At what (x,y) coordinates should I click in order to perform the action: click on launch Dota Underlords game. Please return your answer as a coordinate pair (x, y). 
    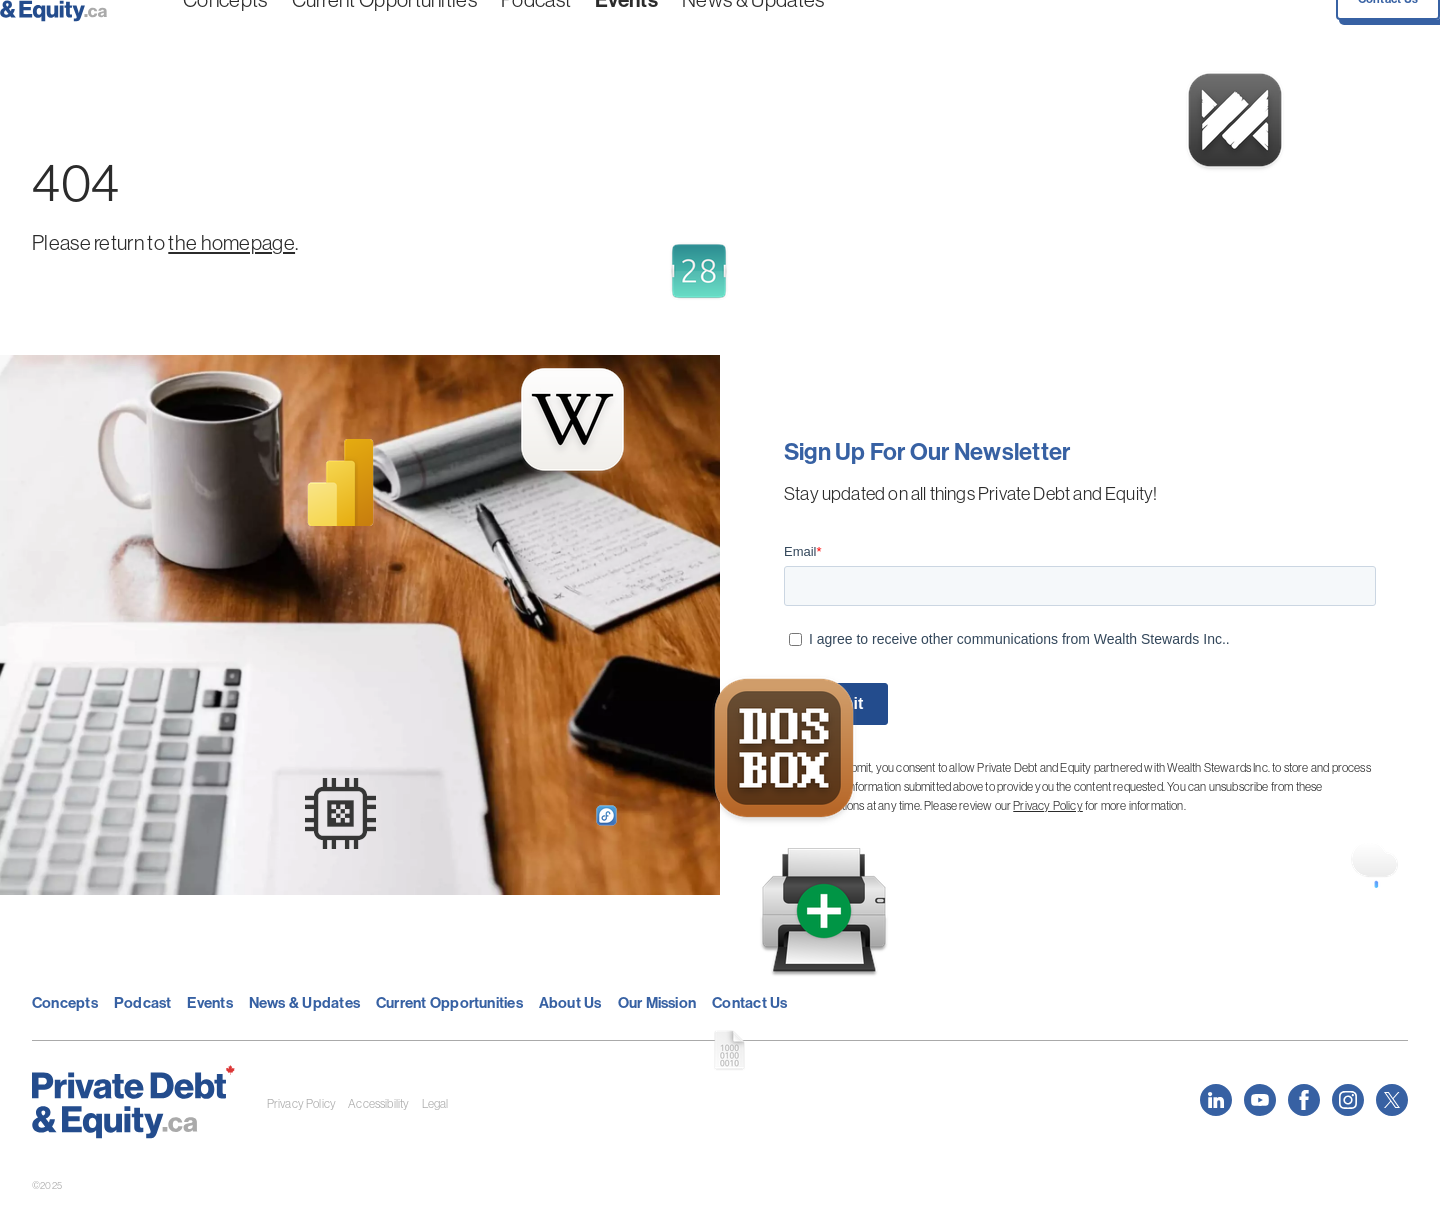
    Looking at the image, I should click on (1235, 120).